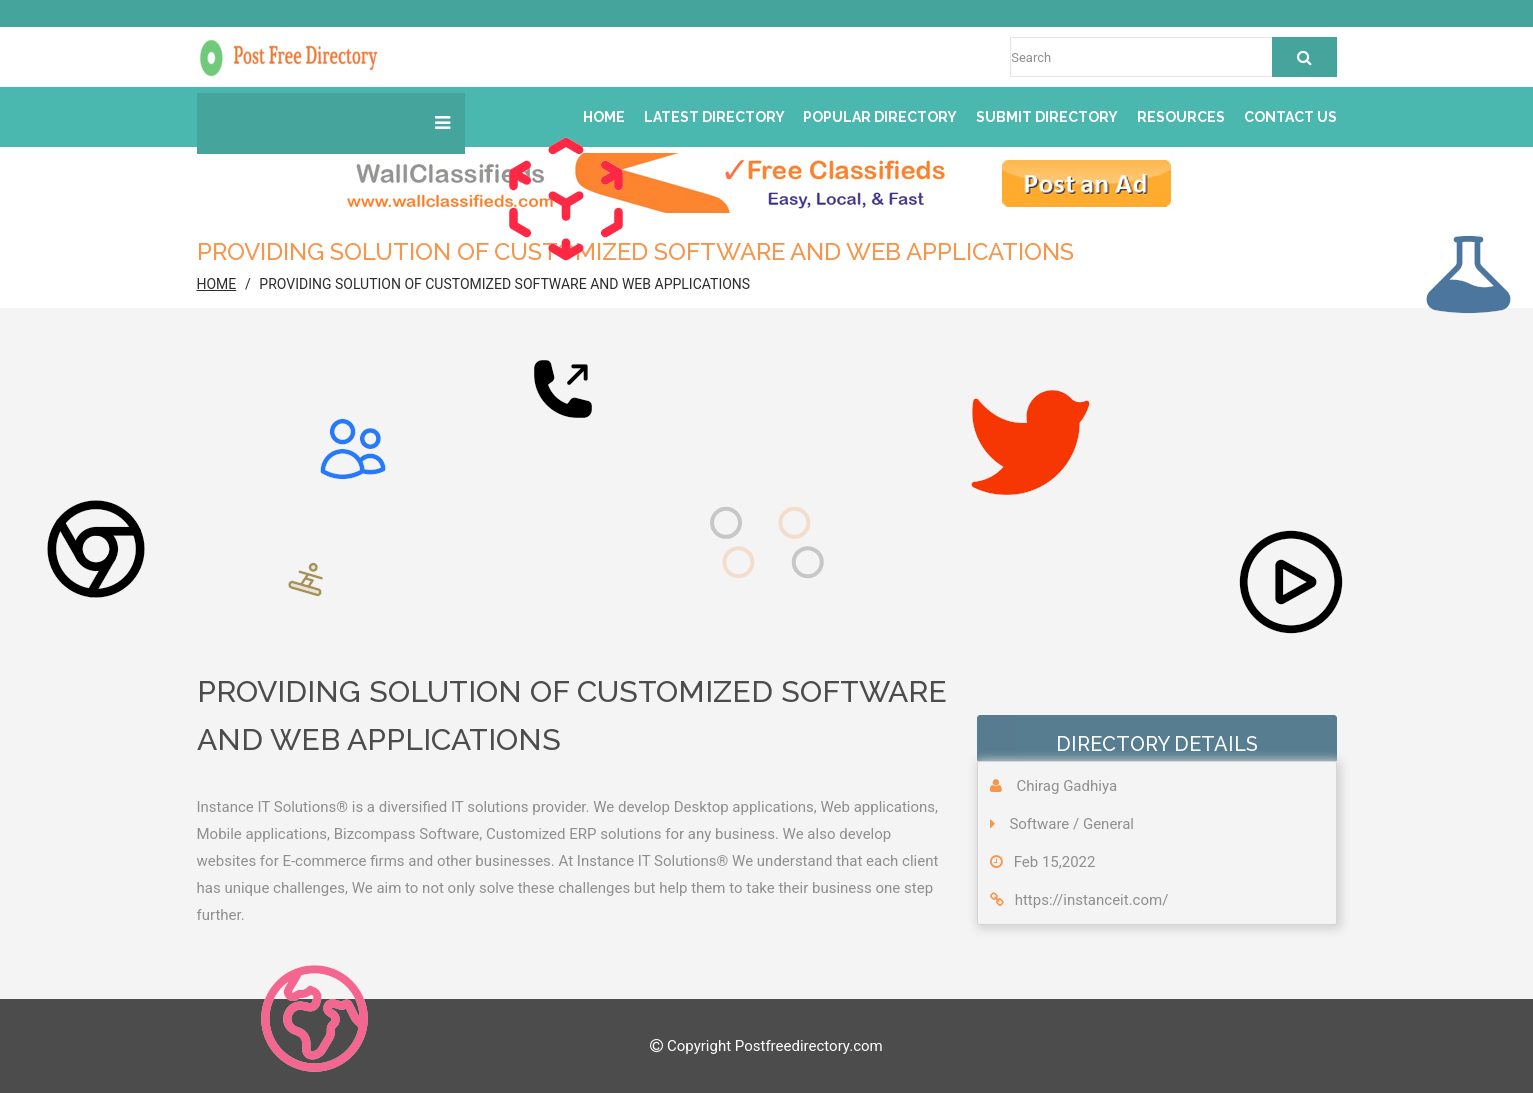 Image resolution: width=1533 pixels, height=1093 pixels. Describe the element at coordinates (96, 549) in the screenshot. I see `open Google Chrome browser` at that location.